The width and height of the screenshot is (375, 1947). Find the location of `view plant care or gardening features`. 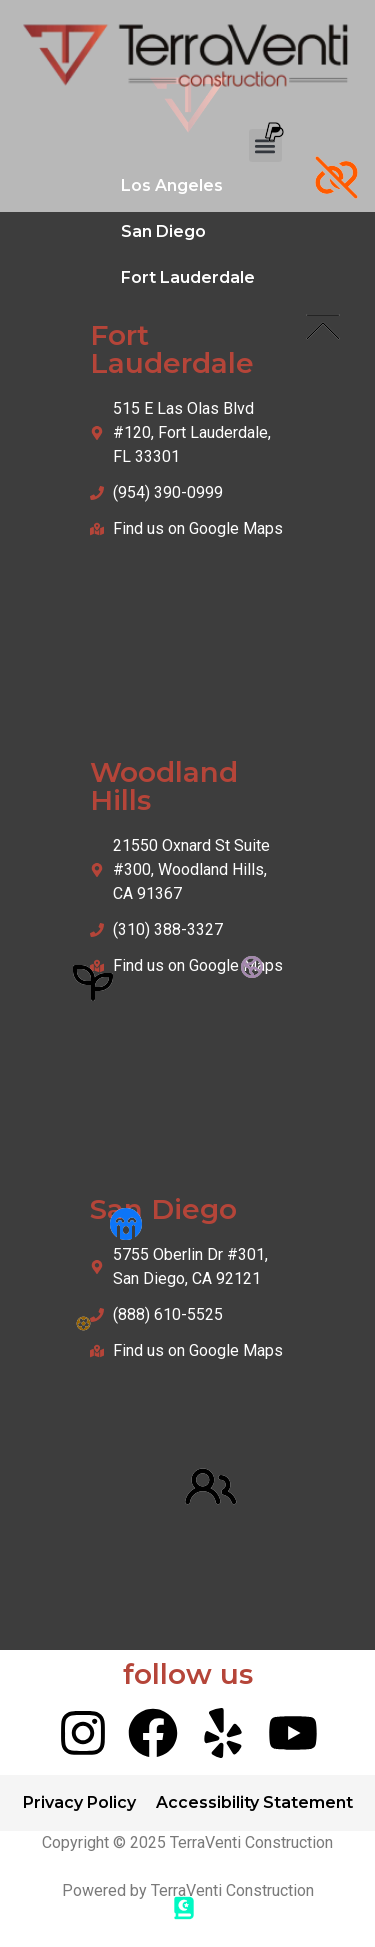

view plant care or gardening features is located at coordinates (93, 983).